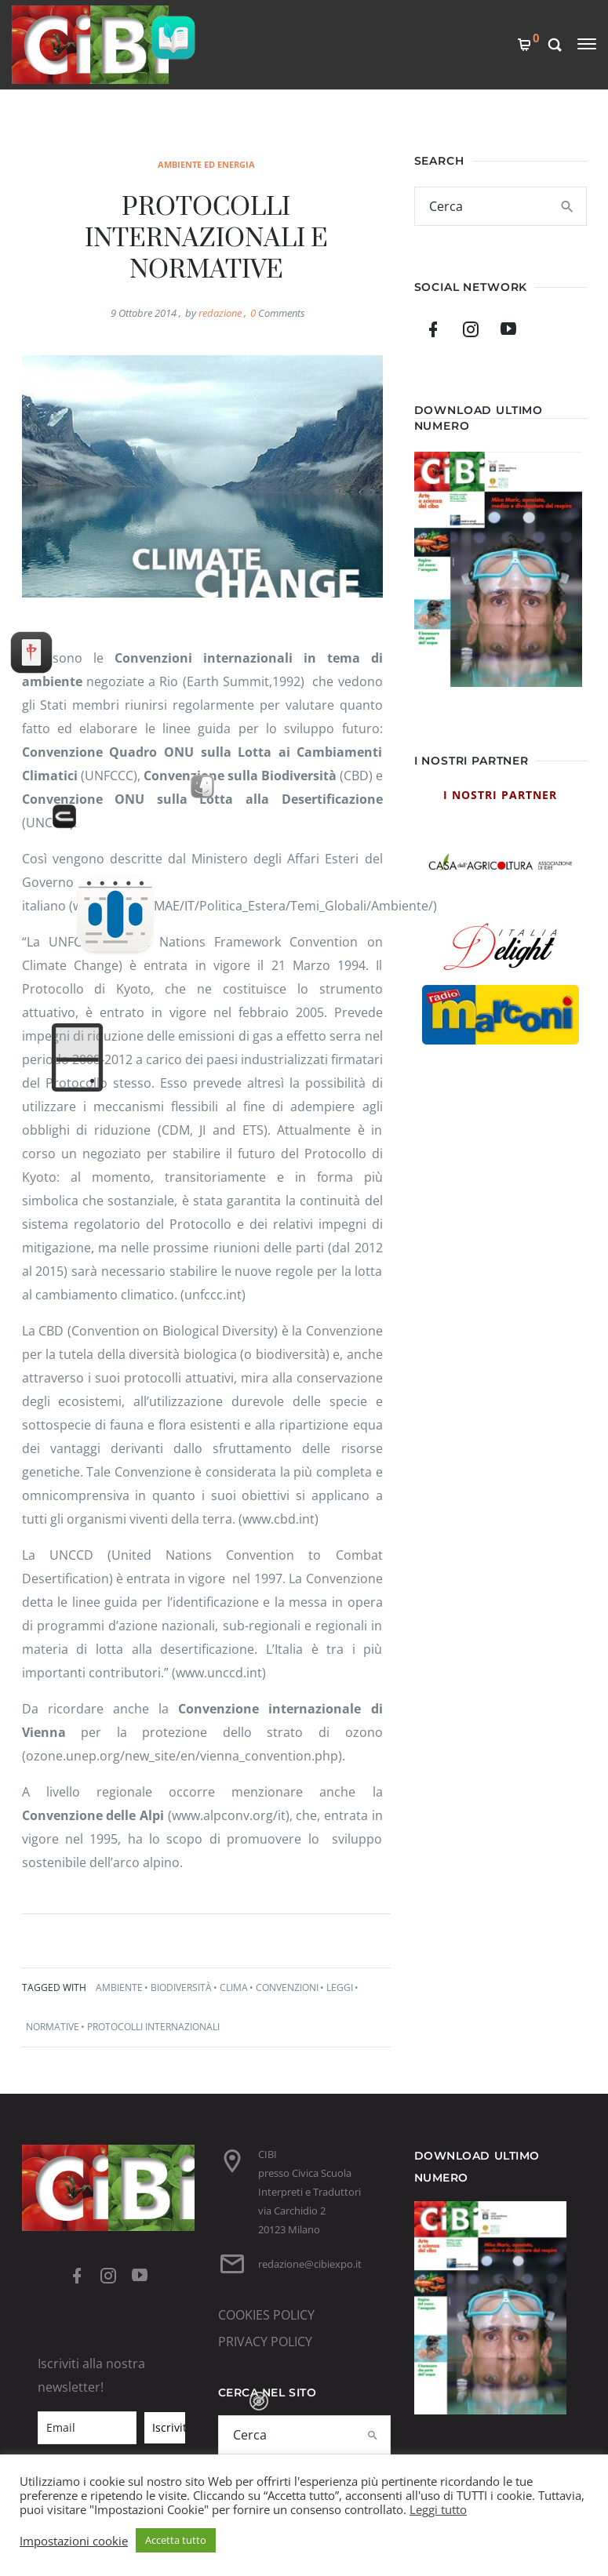  Describe the element at coordinates (115, 914) in the screenshot. I see `open speech note app for voice transcription` at that location.